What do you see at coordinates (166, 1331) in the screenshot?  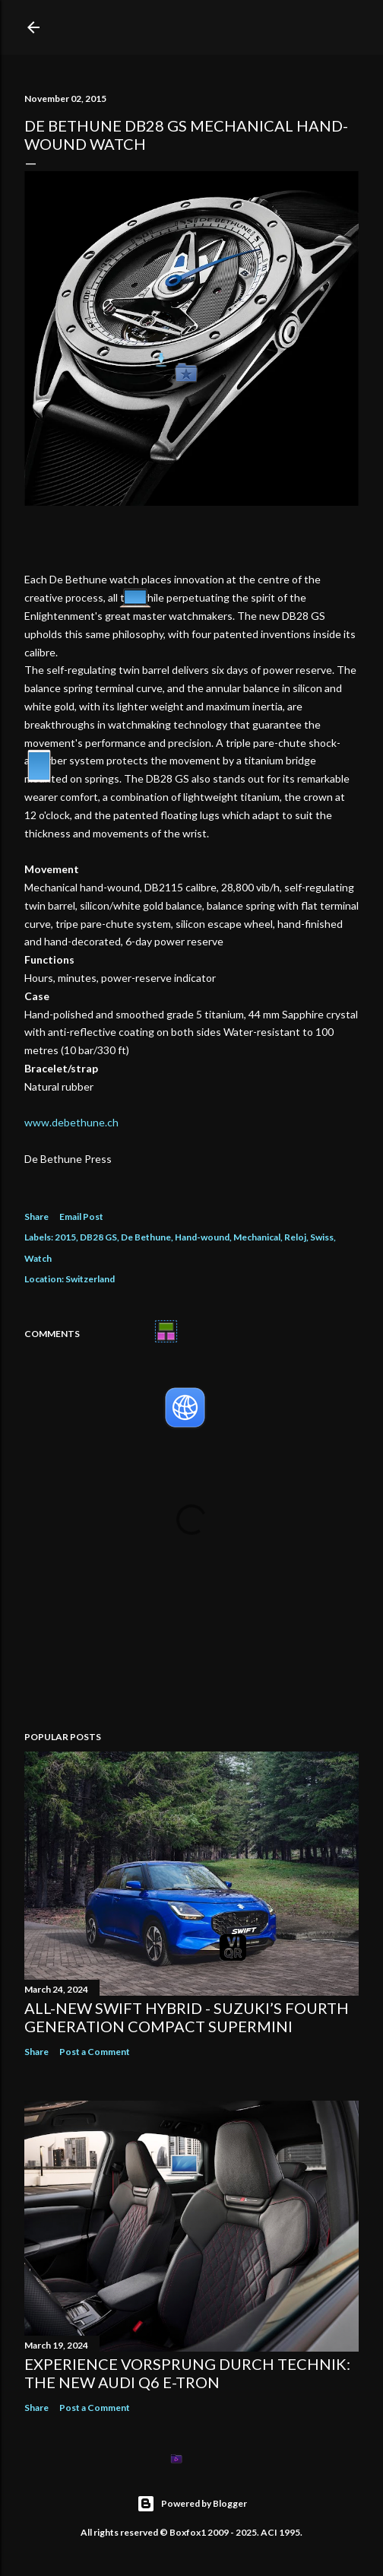 I see `select all items in the current view` at bounding box center [166, 1331].